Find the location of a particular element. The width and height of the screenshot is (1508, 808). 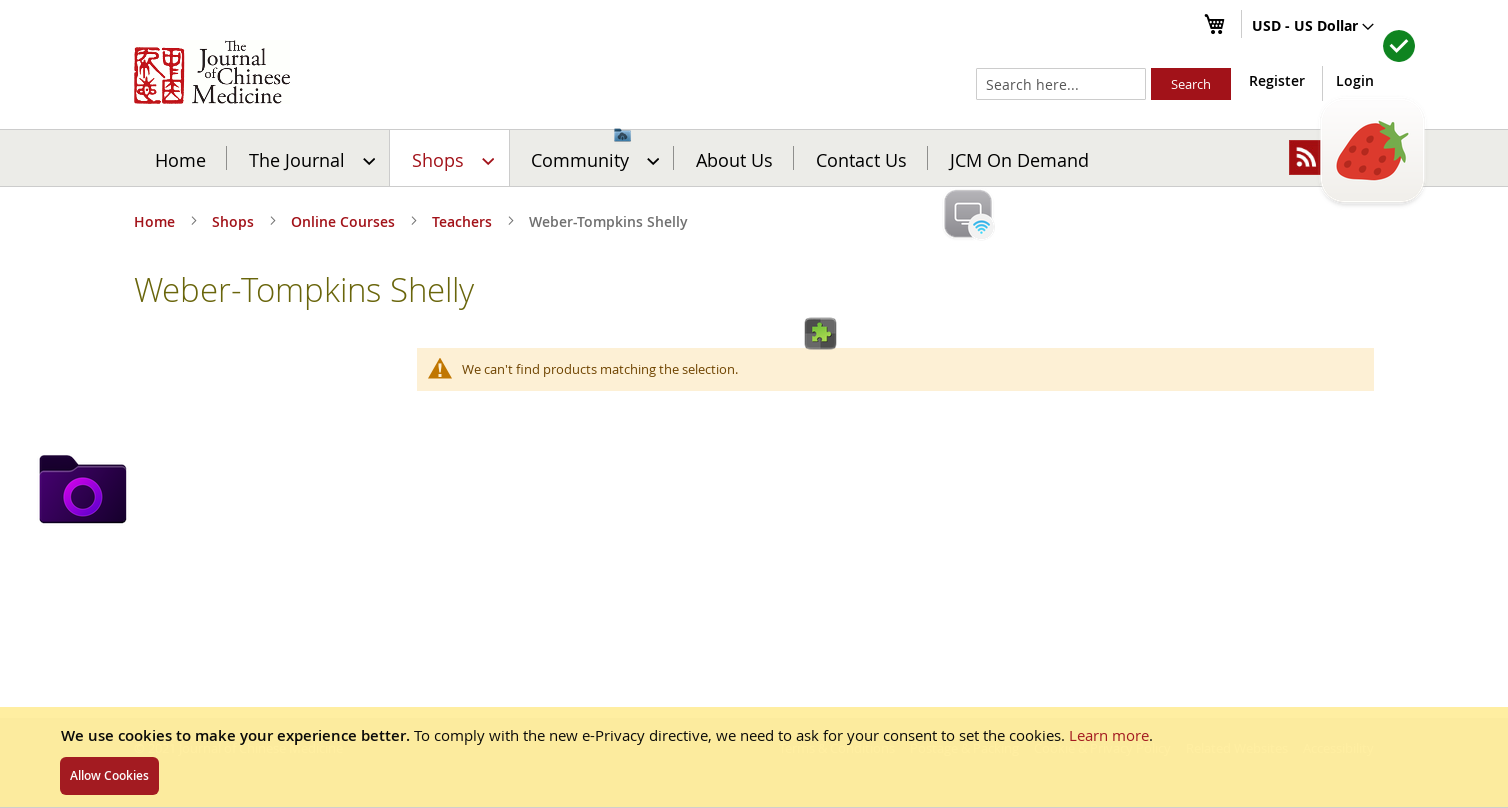

open remote desktop preferences is located at coordinates (968, 214).